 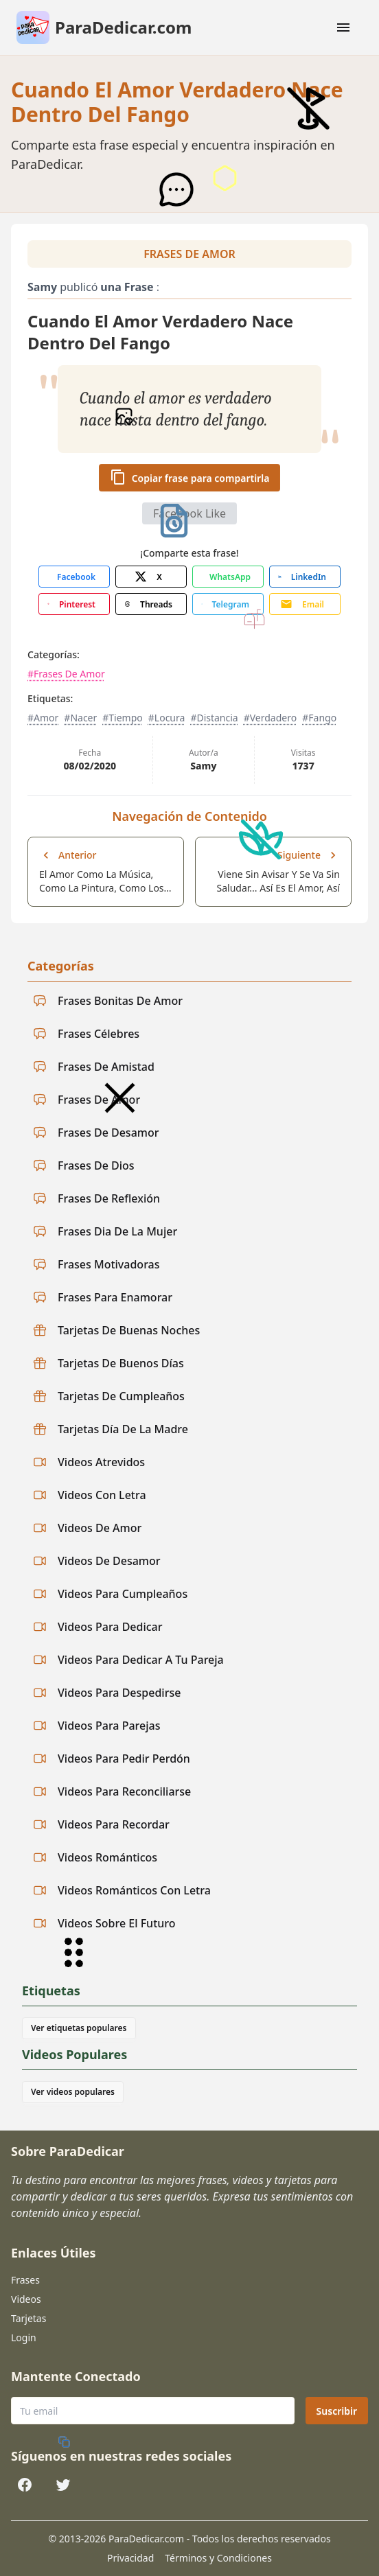 What do you see at coordinates (254, 619) in the screenshot?
I see `access your mailbox or inbox` at bounding box center [254, 619].